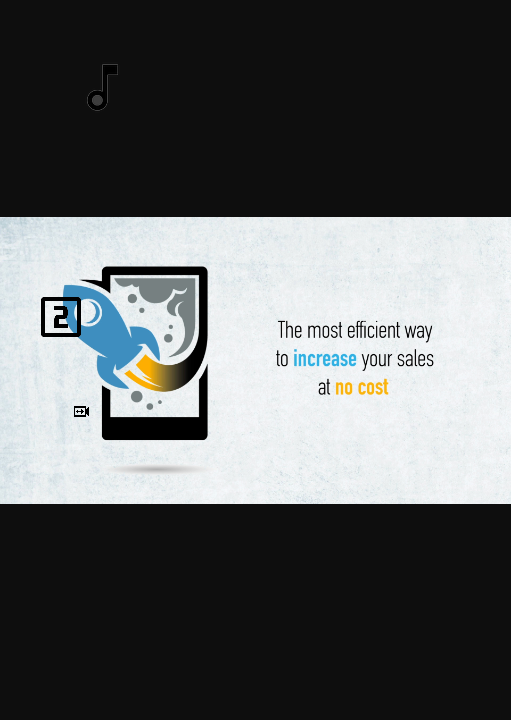  I want to click on switch between front and rear camera during video, so click(81, 411).